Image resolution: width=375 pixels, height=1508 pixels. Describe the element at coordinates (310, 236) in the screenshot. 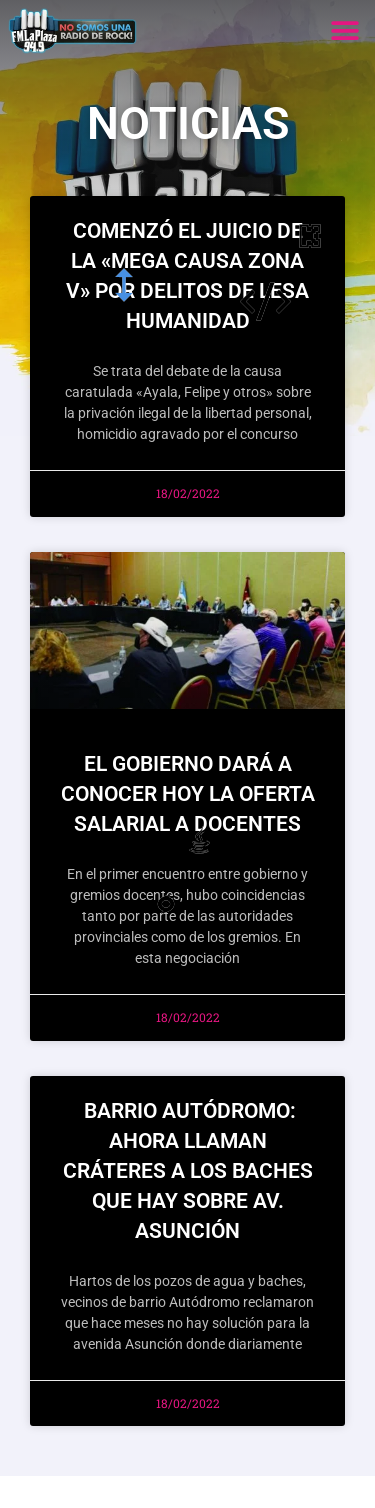

I see `open kick streaming platform` at that location.